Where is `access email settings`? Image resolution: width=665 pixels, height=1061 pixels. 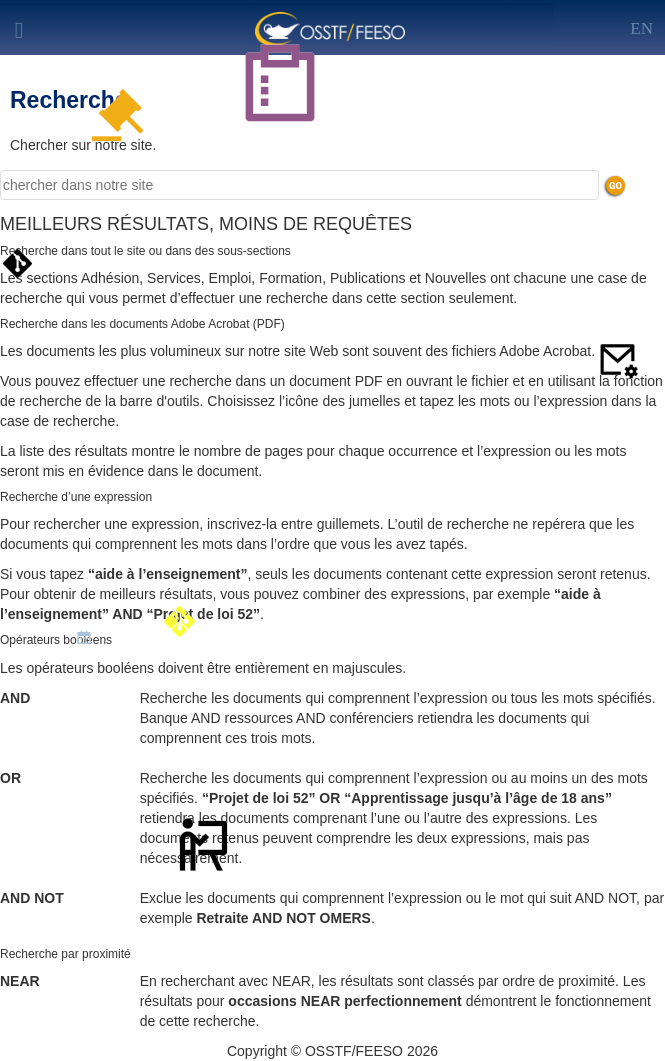 access email settings is located at coordinates (617, 359).